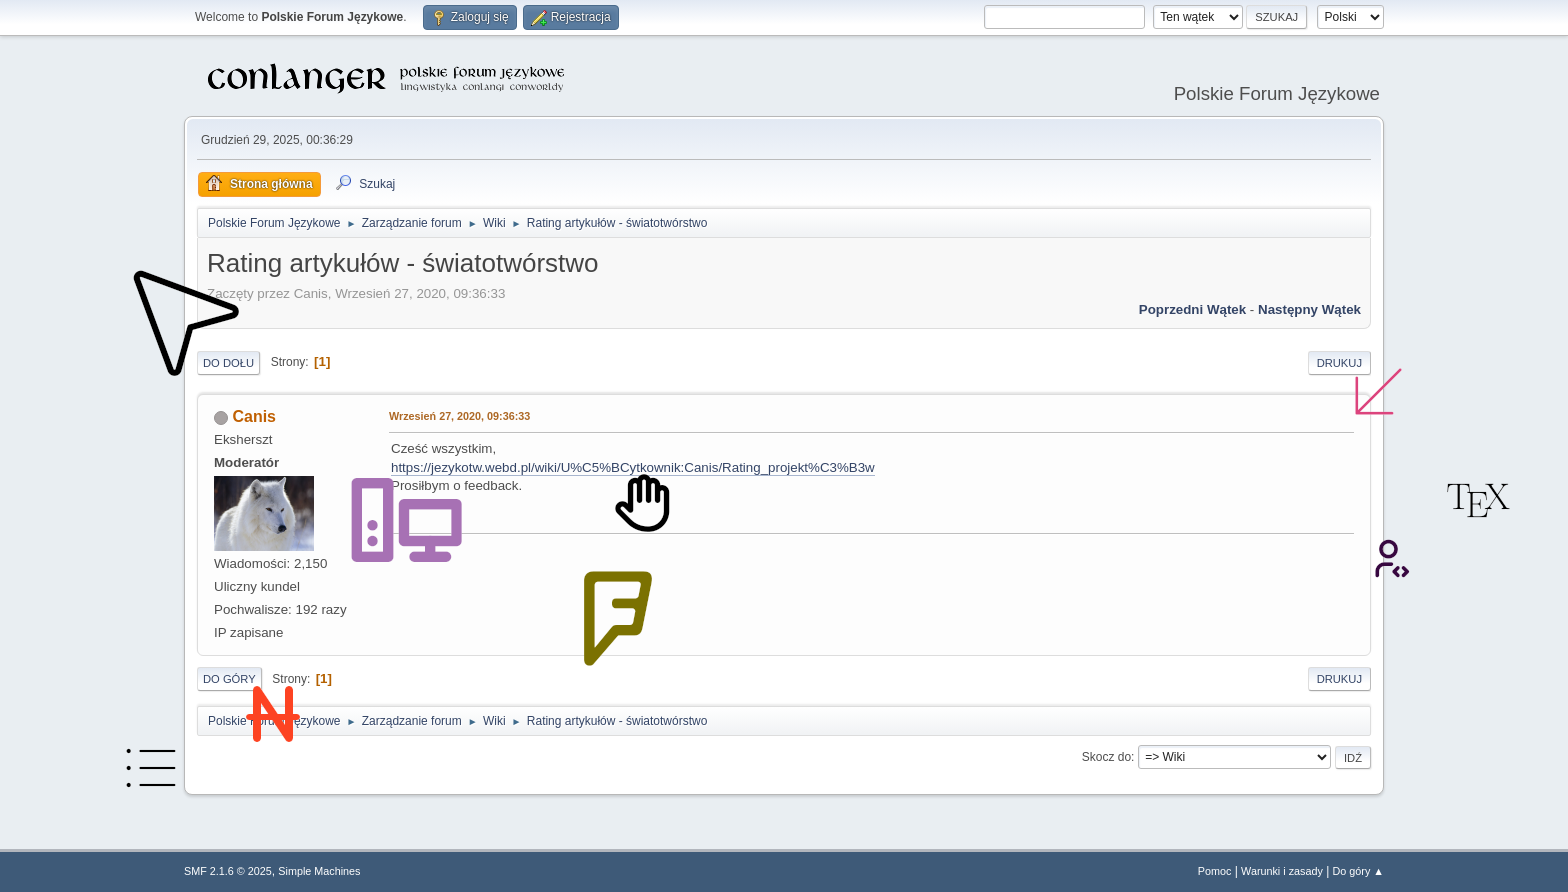 The image size is (1568, 892). I want to click on navigate to the bottom-left corner, so click(1378, 391).